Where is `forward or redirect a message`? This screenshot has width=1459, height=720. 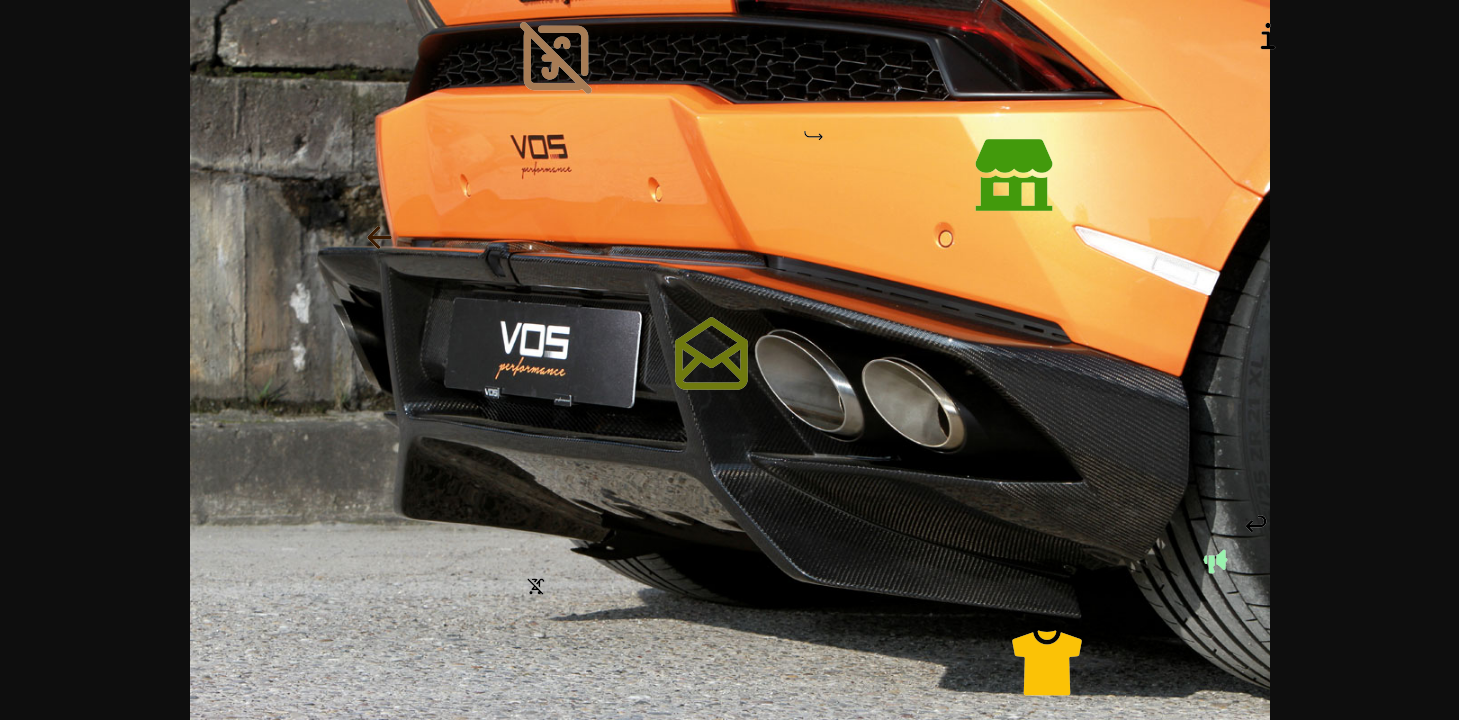 forward or redirect a message is located at coordinates (813, 135).